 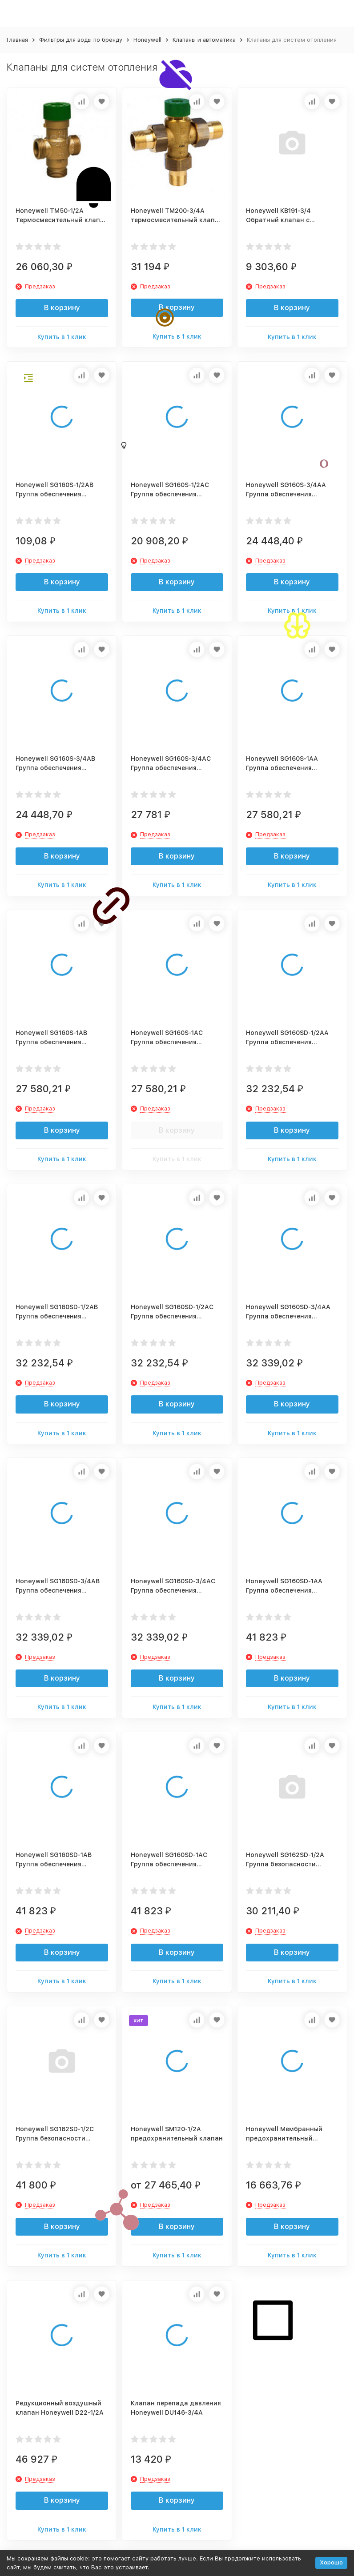 I want to click on view notifications, so click(x=93, y=186).